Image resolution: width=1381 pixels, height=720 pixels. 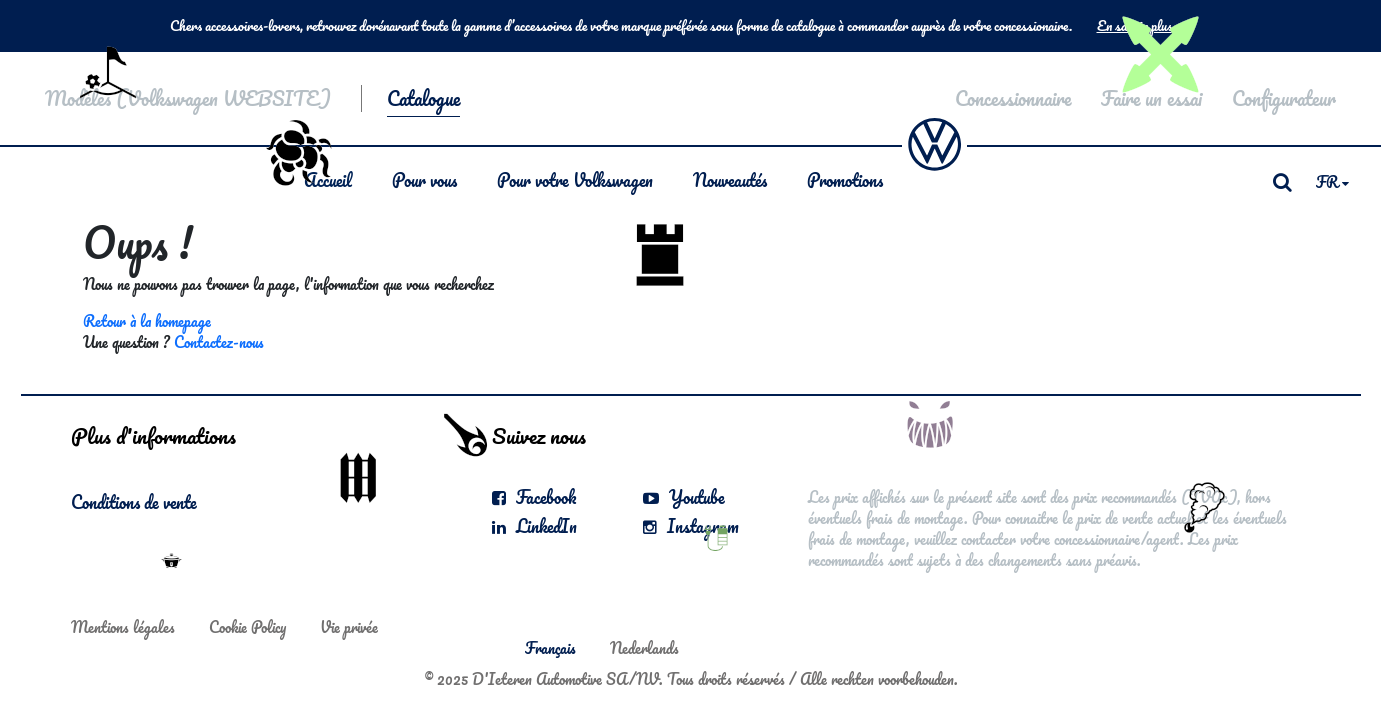 What do you see at coordinates (660, 250) in the screenshot?
I see `play chess or access chess game` at bounding box center [660, 250].